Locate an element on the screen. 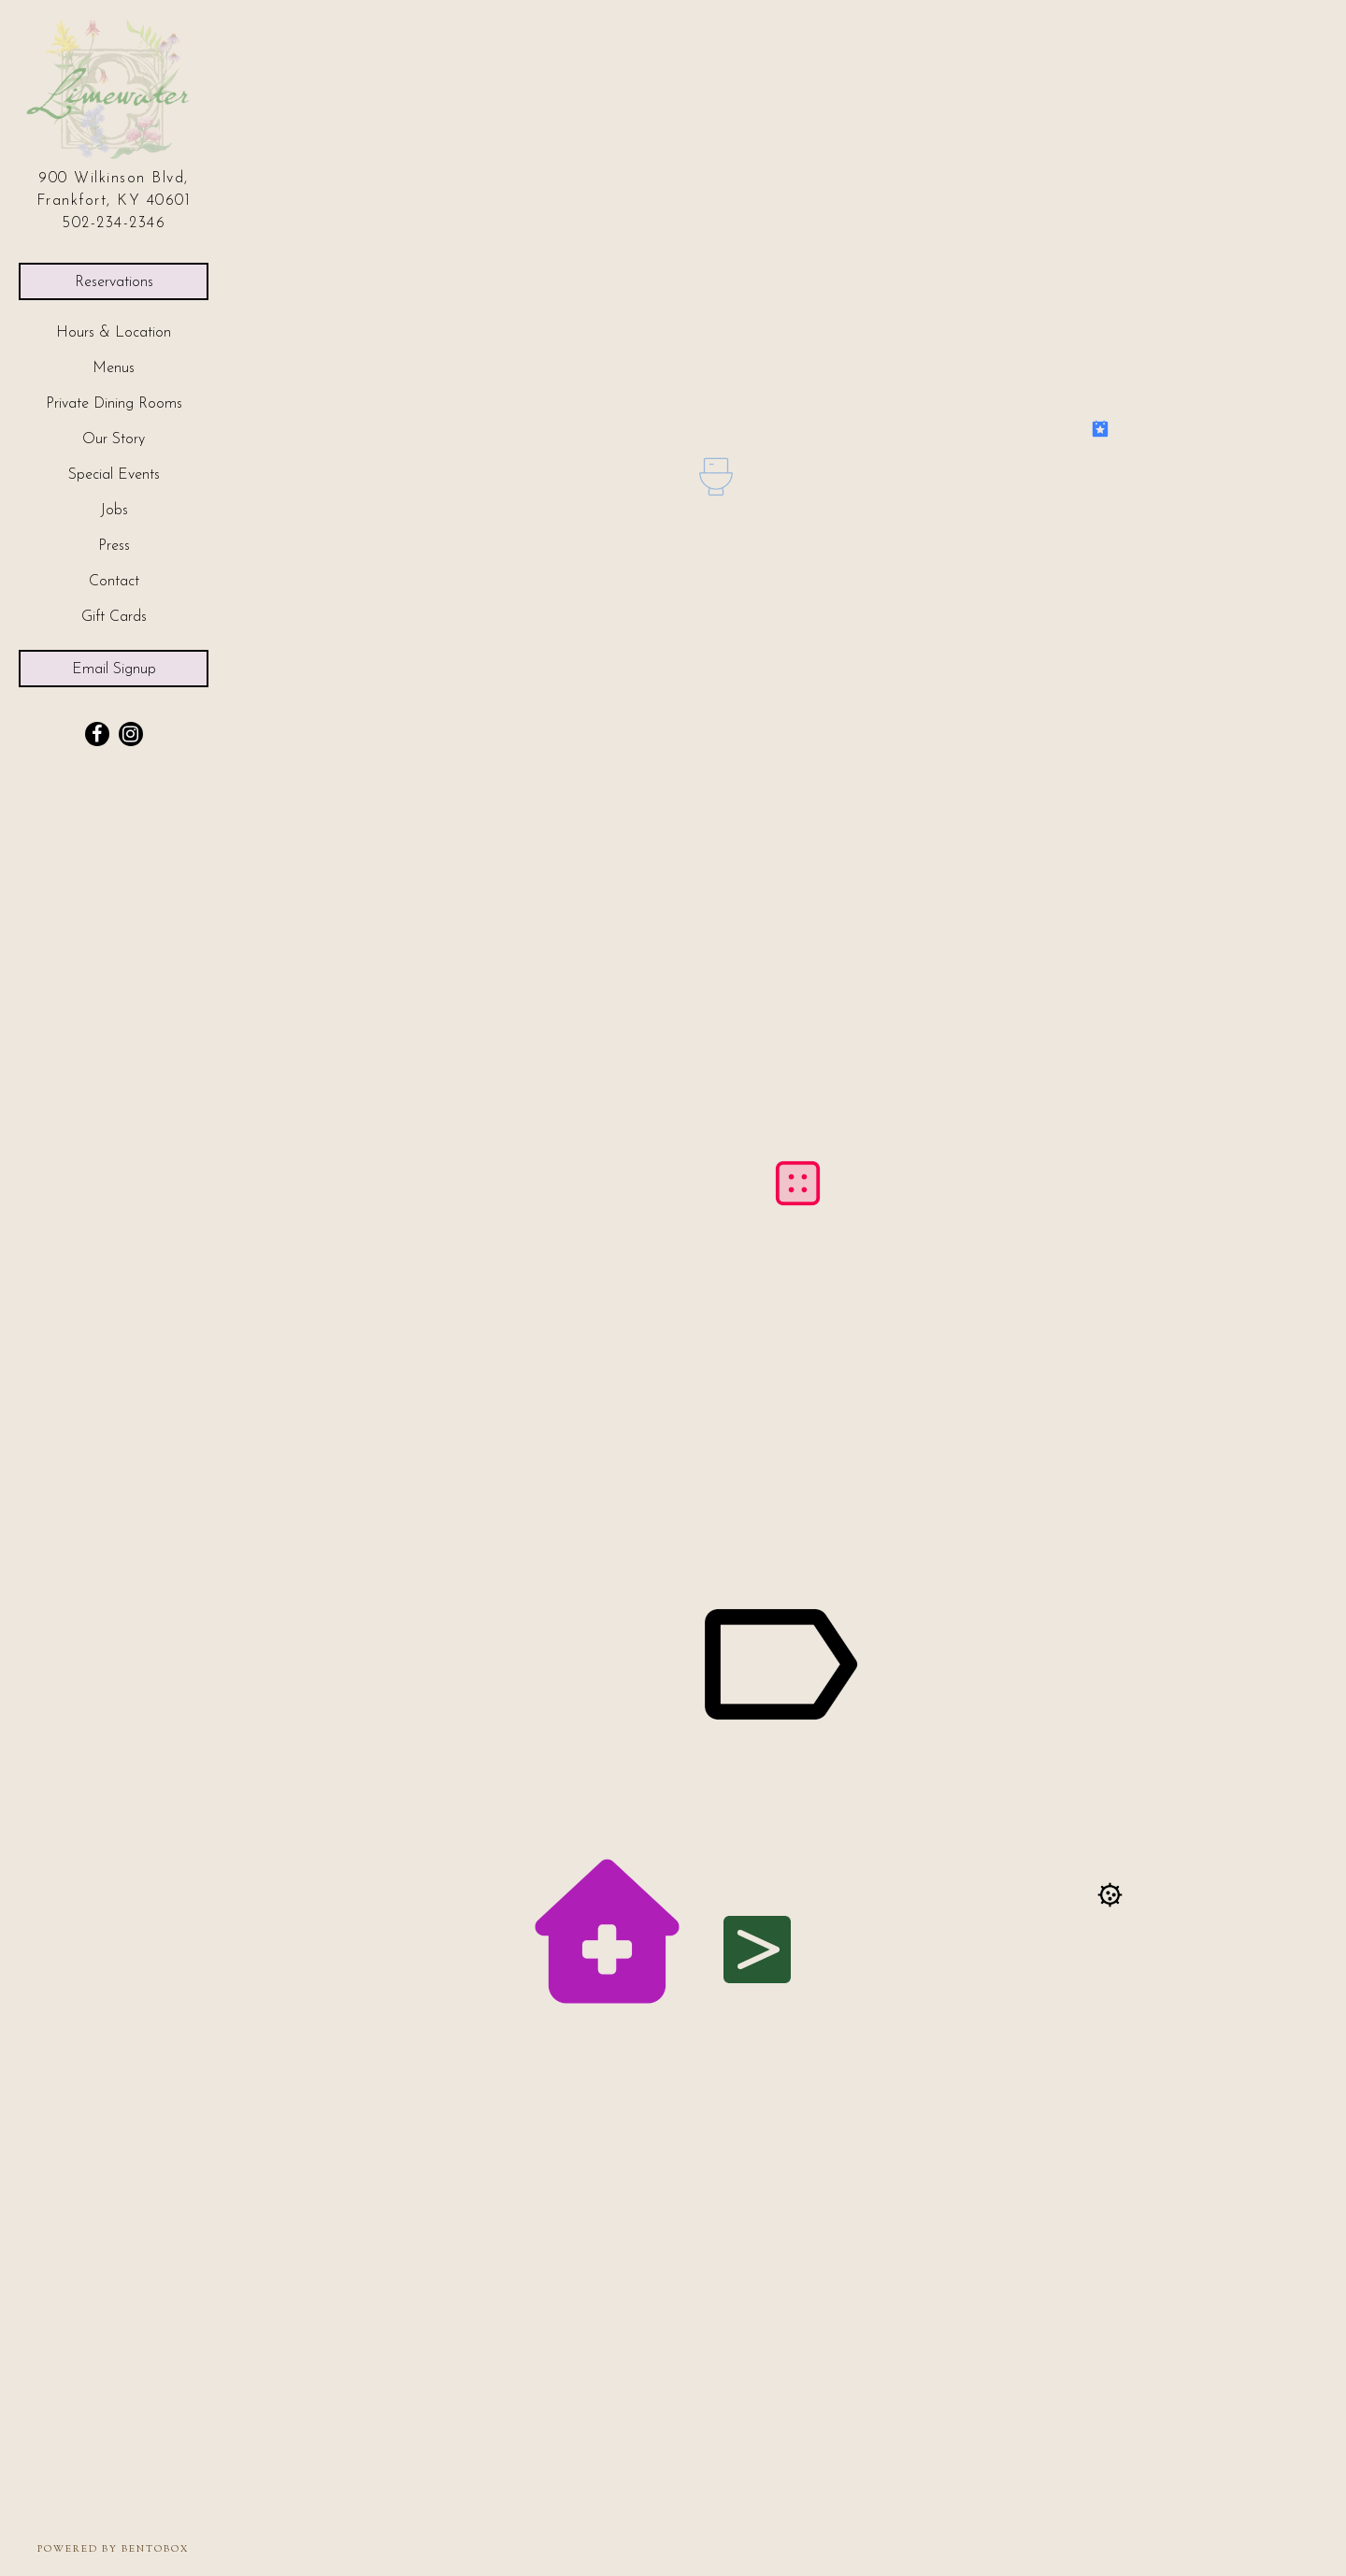 Image resolution: width=1346 pixels, height=2576 pixels. represents a dice roll result of four is located at coordinates (797, 1183).